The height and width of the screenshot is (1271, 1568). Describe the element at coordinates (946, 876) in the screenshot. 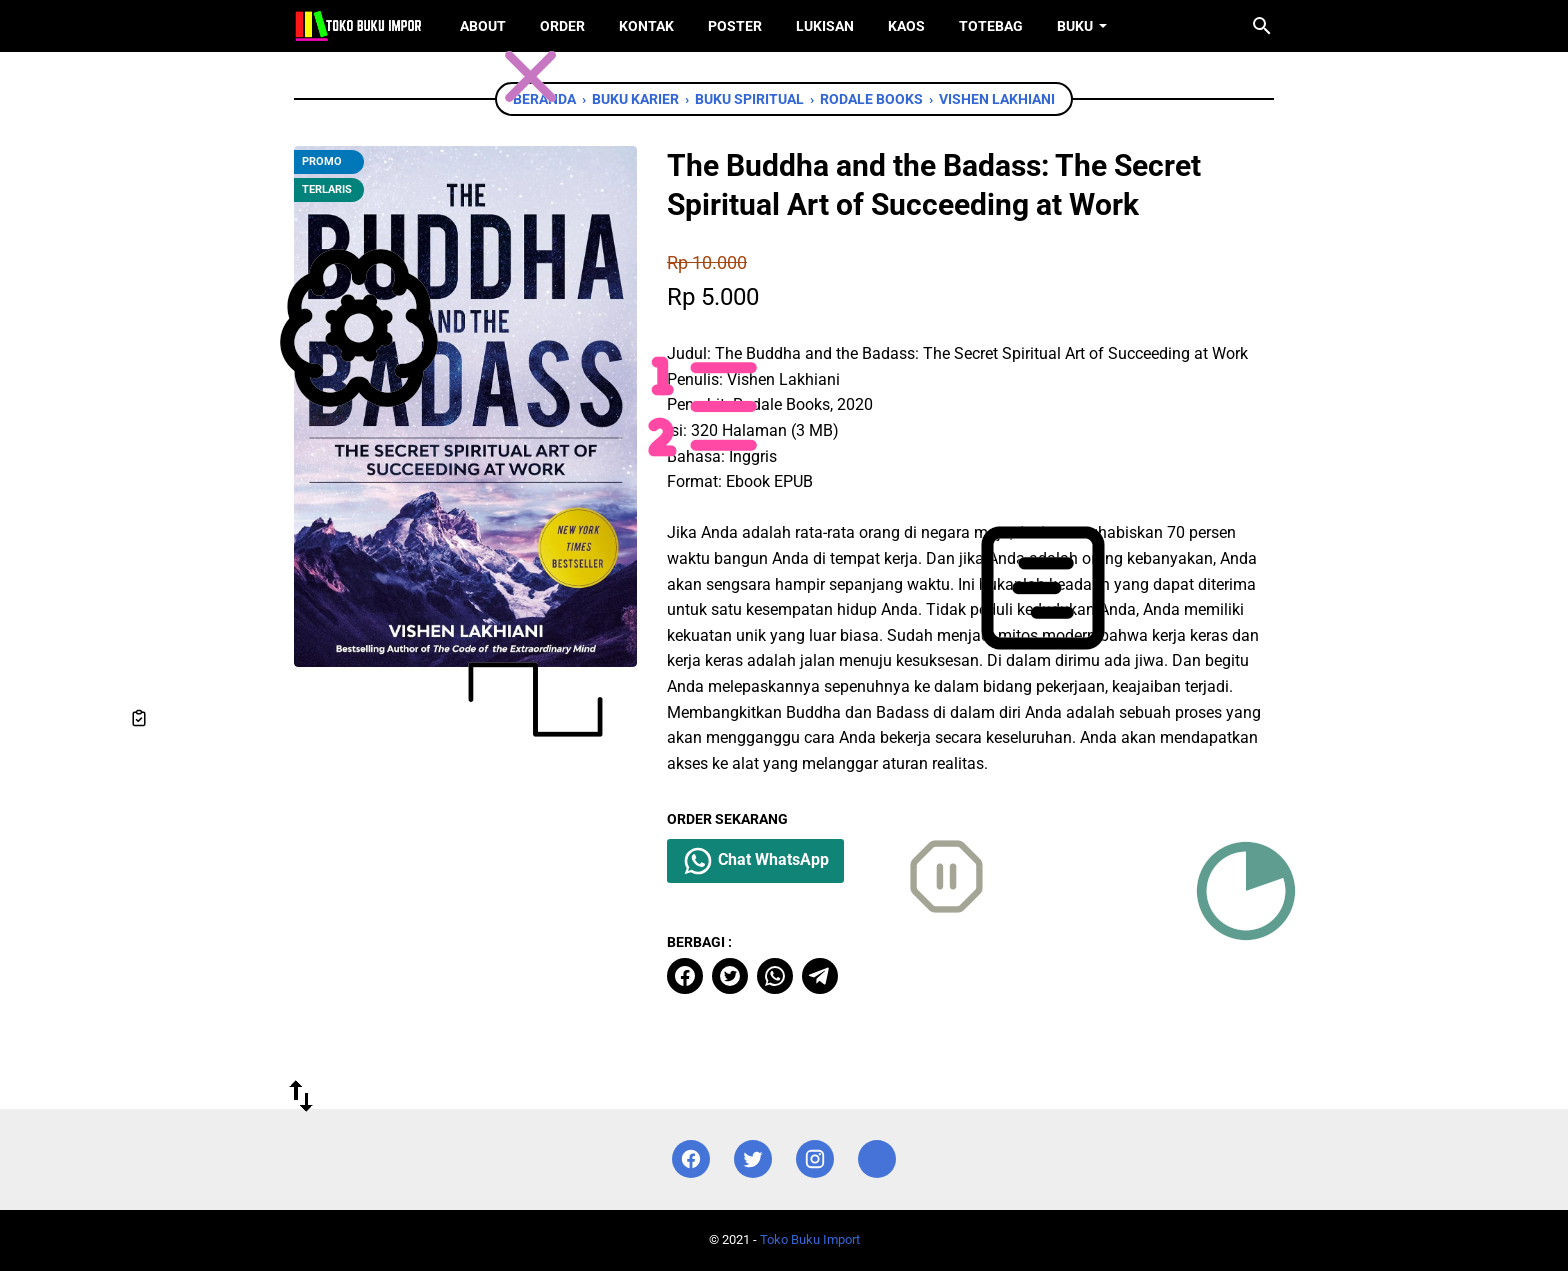

I see `pause or halt a process` at that location.